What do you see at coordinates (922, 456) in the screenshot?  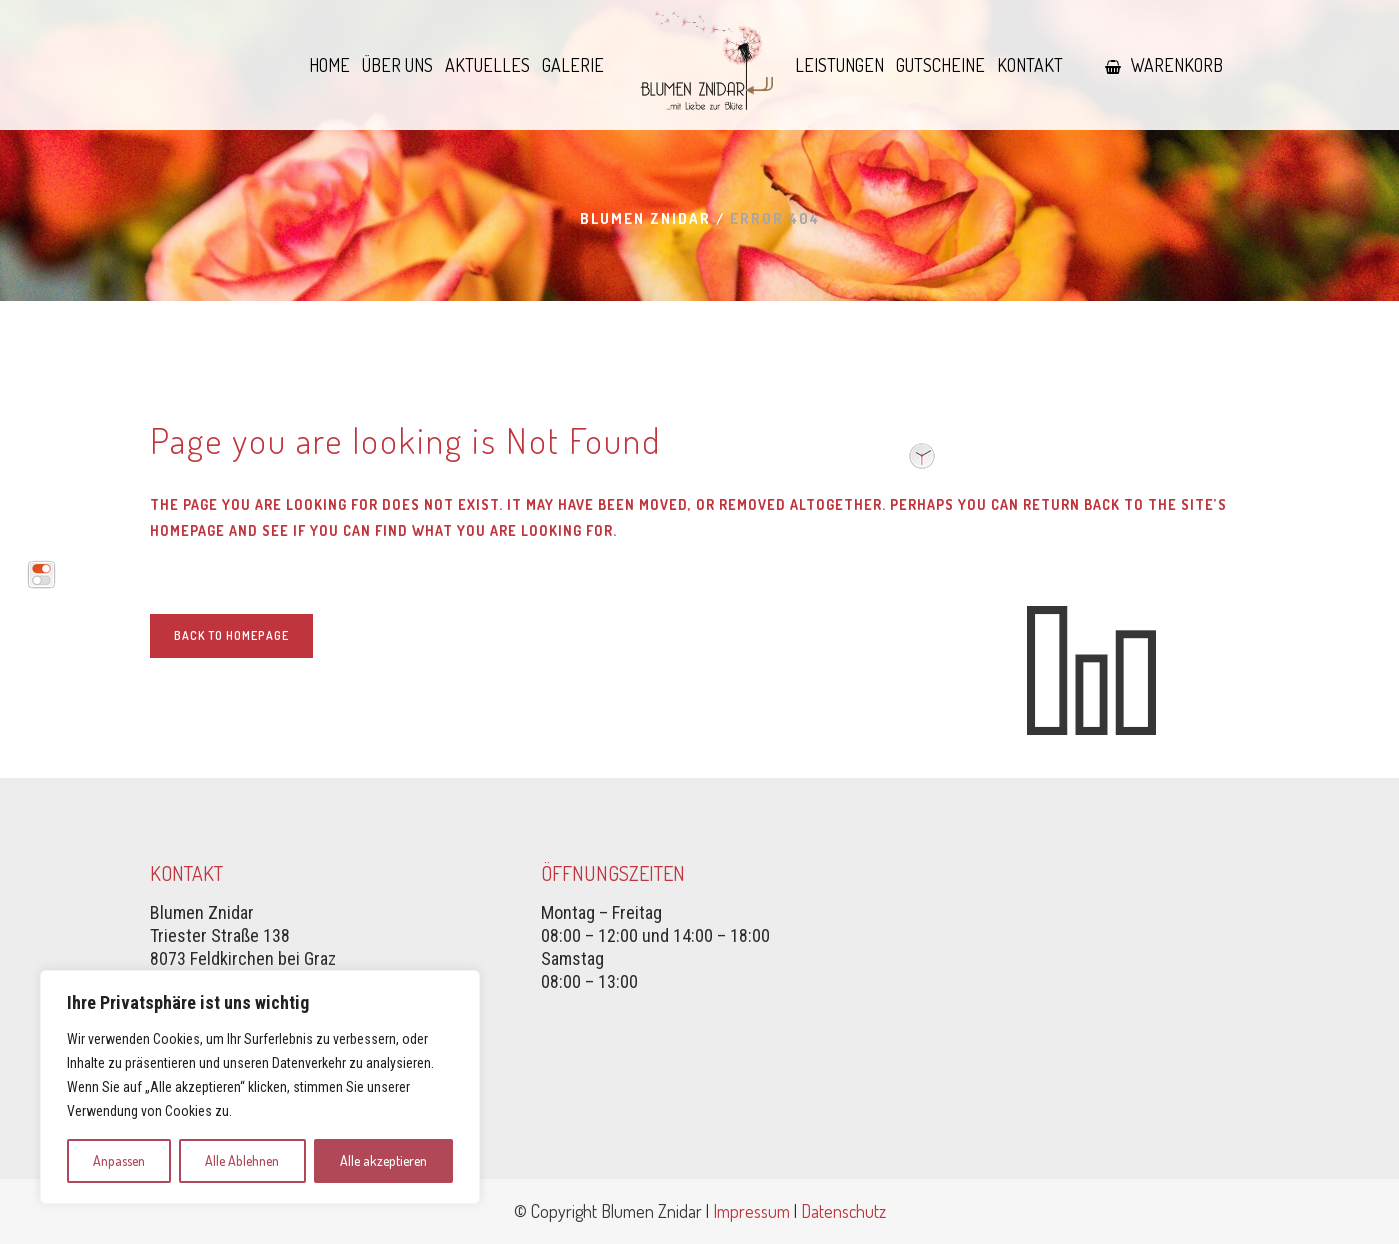 I see `access recently opened files and folders` at bounding box center [922, 456].